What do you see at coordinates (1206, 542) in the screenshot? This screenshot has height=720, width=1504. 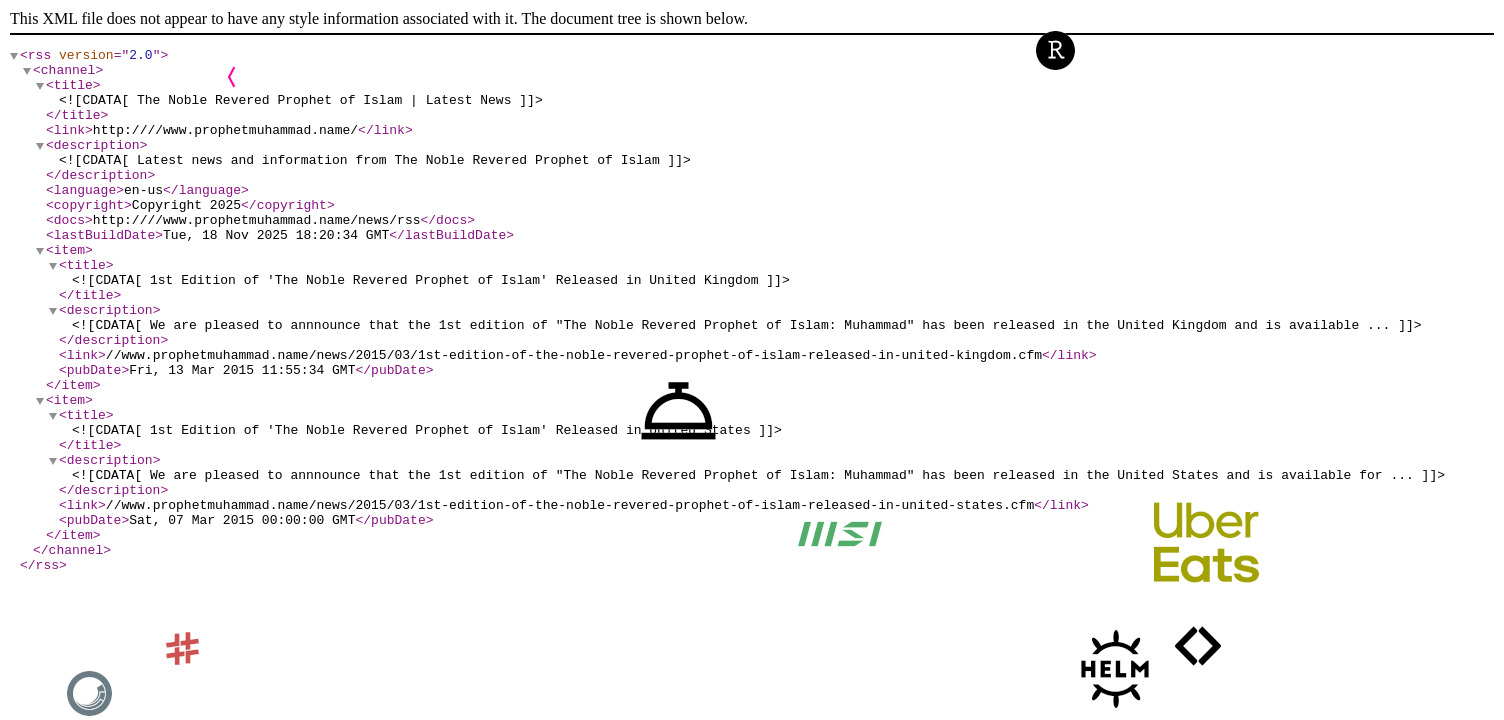 I see `open the Uber Eats app` at bounding box center [1206, 542].